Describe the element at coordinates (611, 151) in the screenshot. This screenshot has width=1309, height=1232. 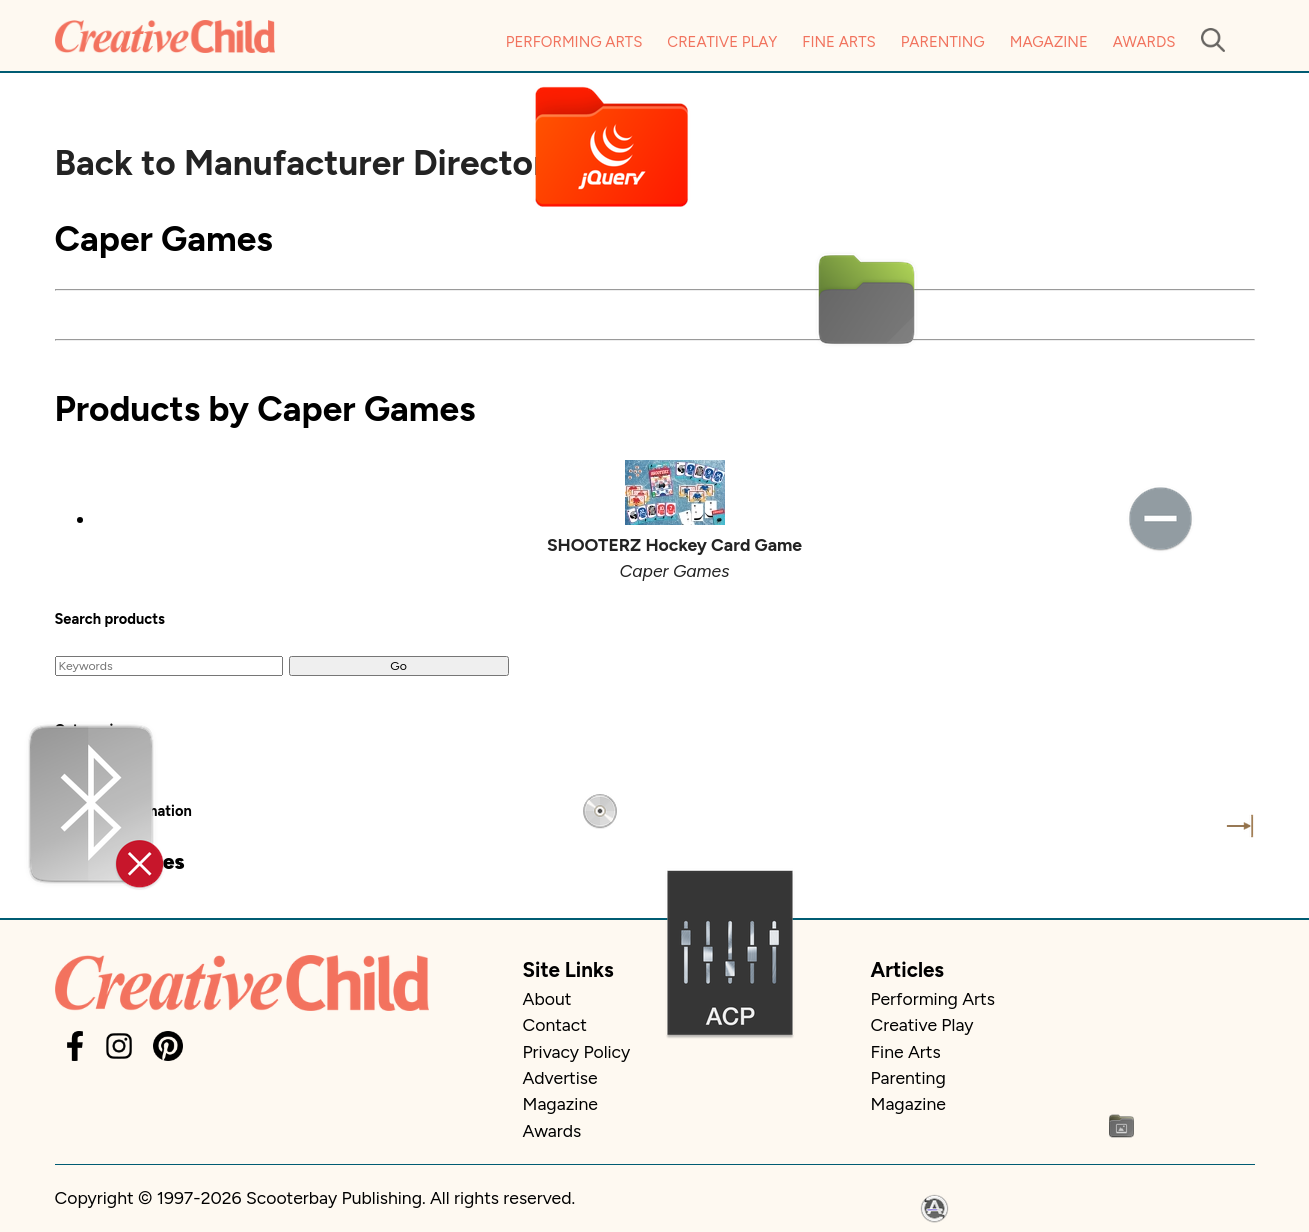
I see `folder containing jQuery library files` at that location.